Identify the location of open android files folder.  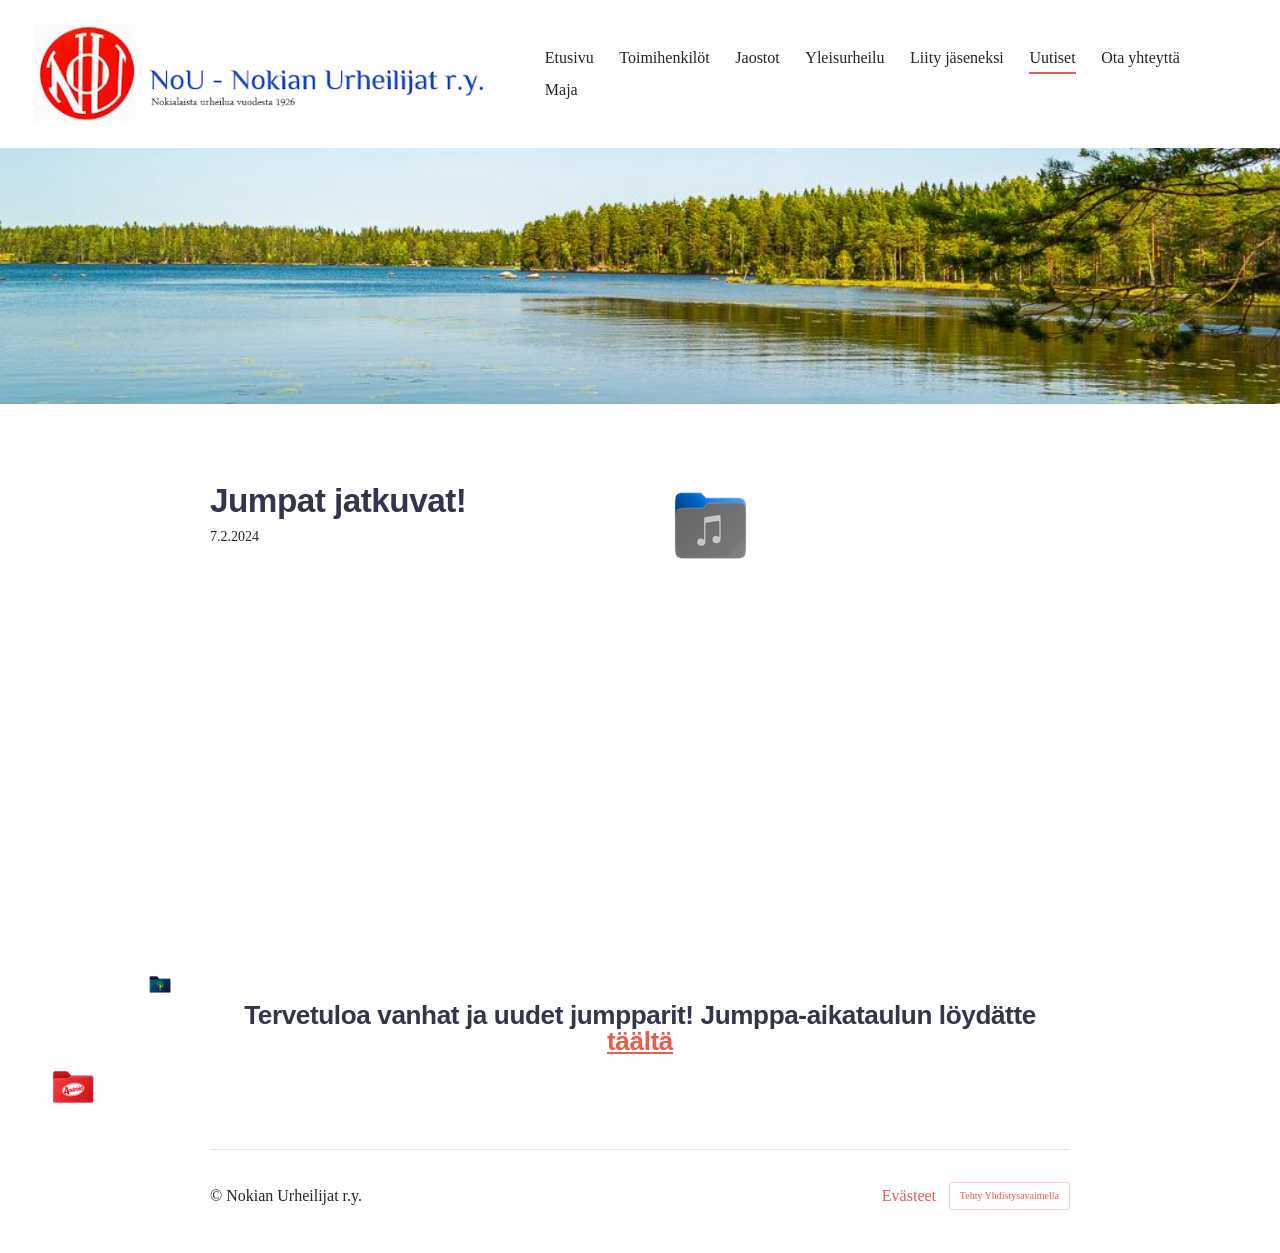
(73, 1088).